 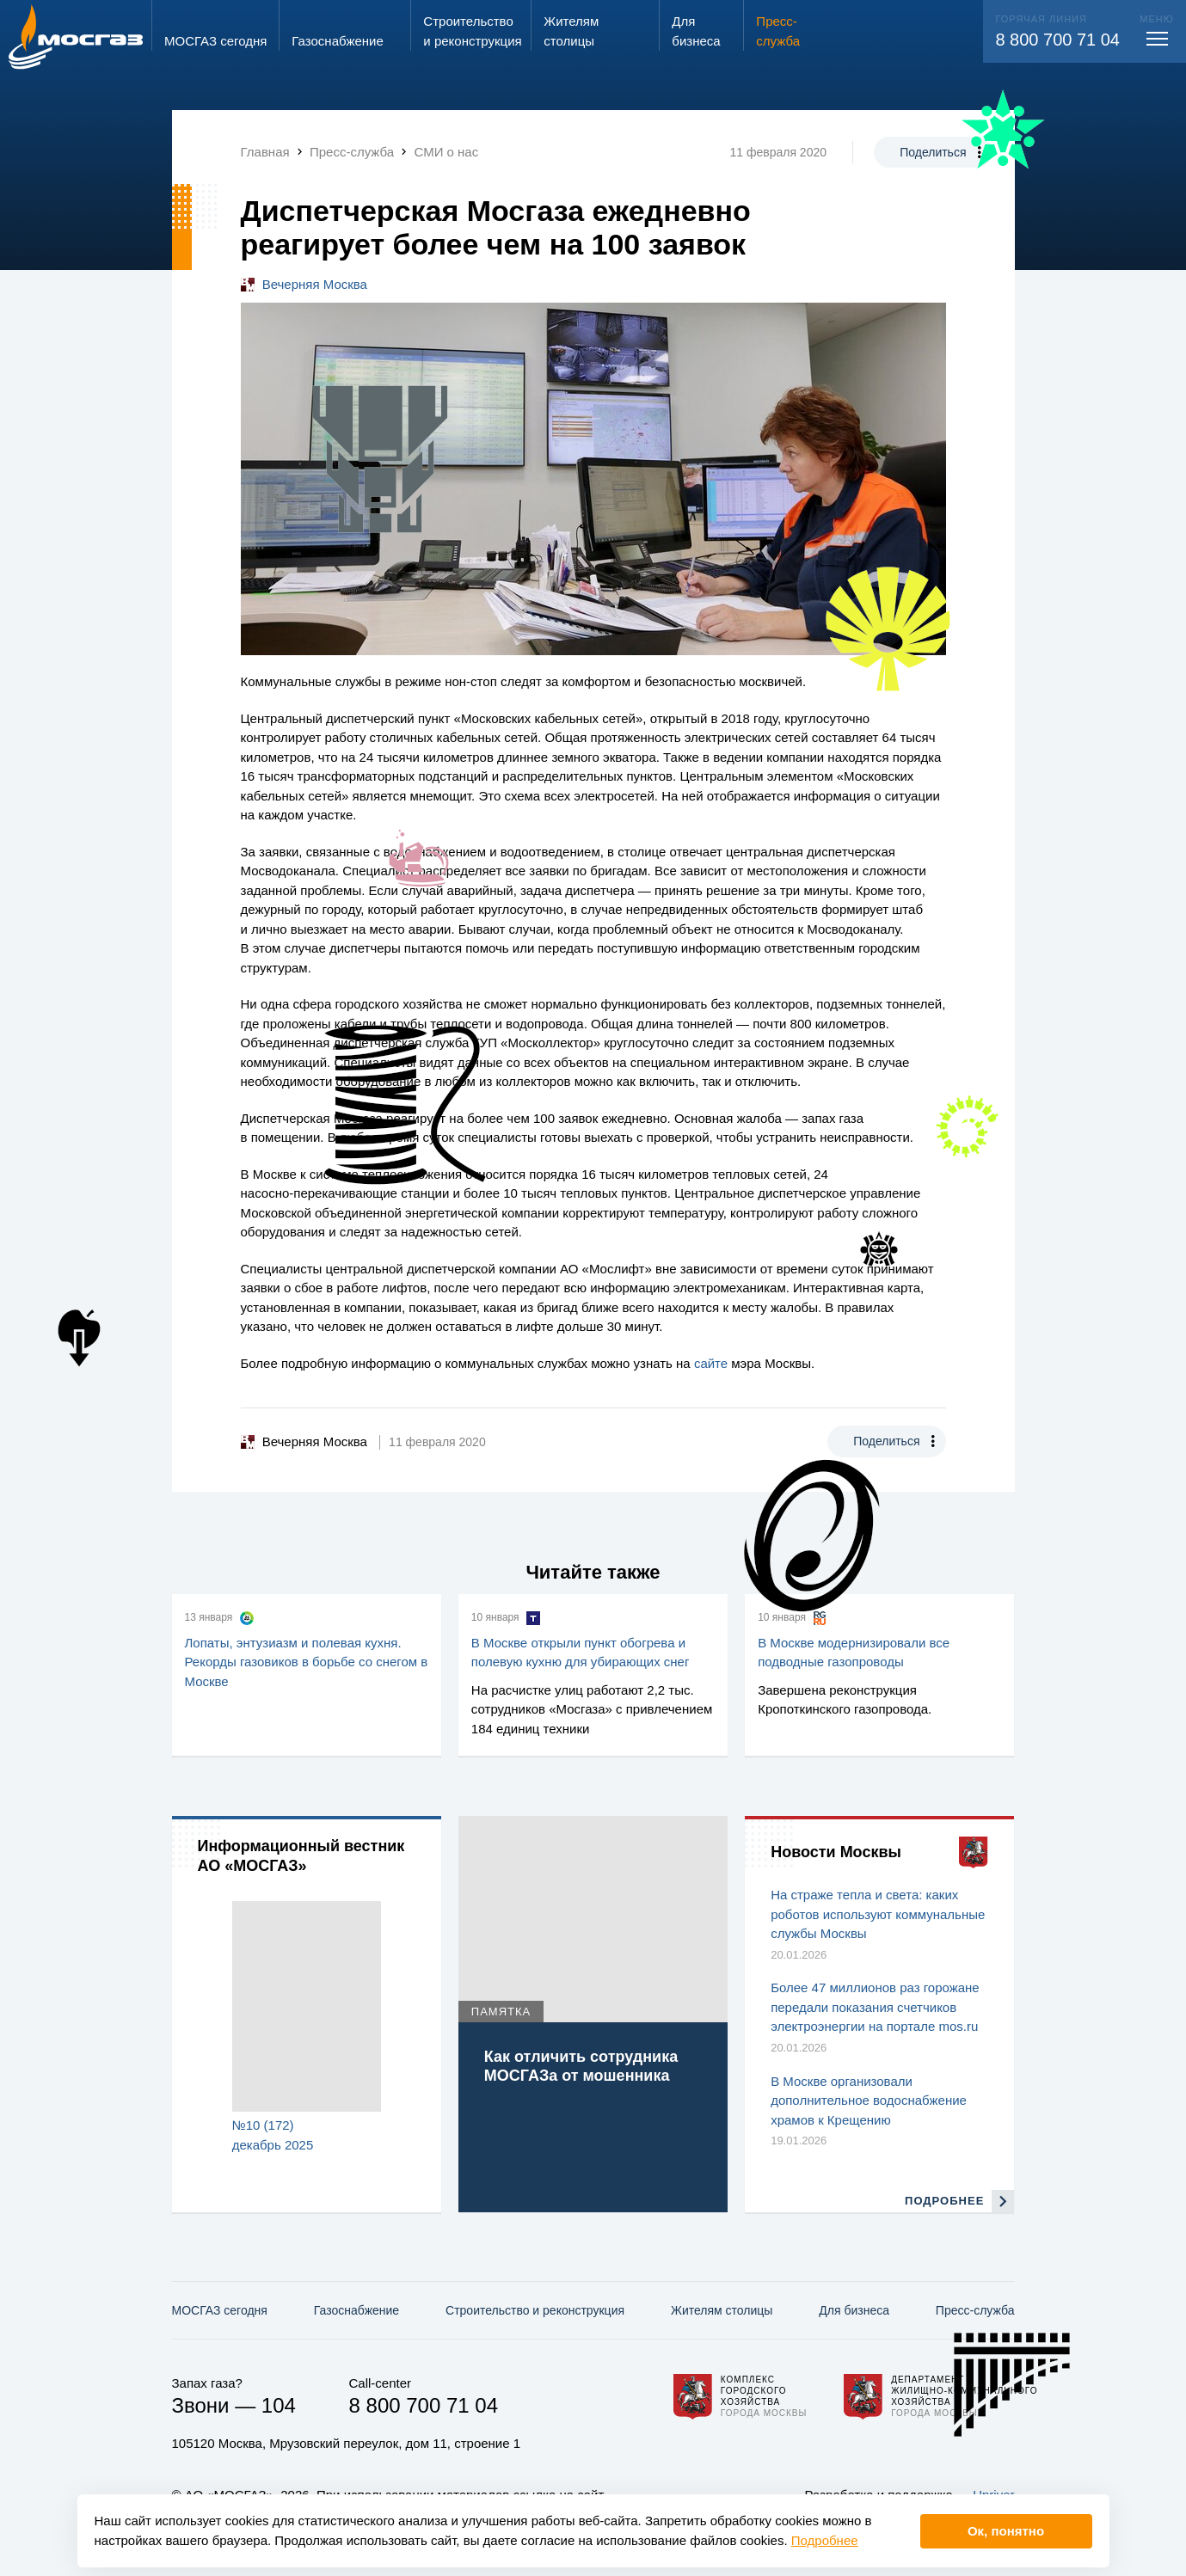 What do you see at coordinates (967, 1126) in the screenshot?
I see `indicates spine or vertebral health status in a game` at bounding box center [967, 1126].